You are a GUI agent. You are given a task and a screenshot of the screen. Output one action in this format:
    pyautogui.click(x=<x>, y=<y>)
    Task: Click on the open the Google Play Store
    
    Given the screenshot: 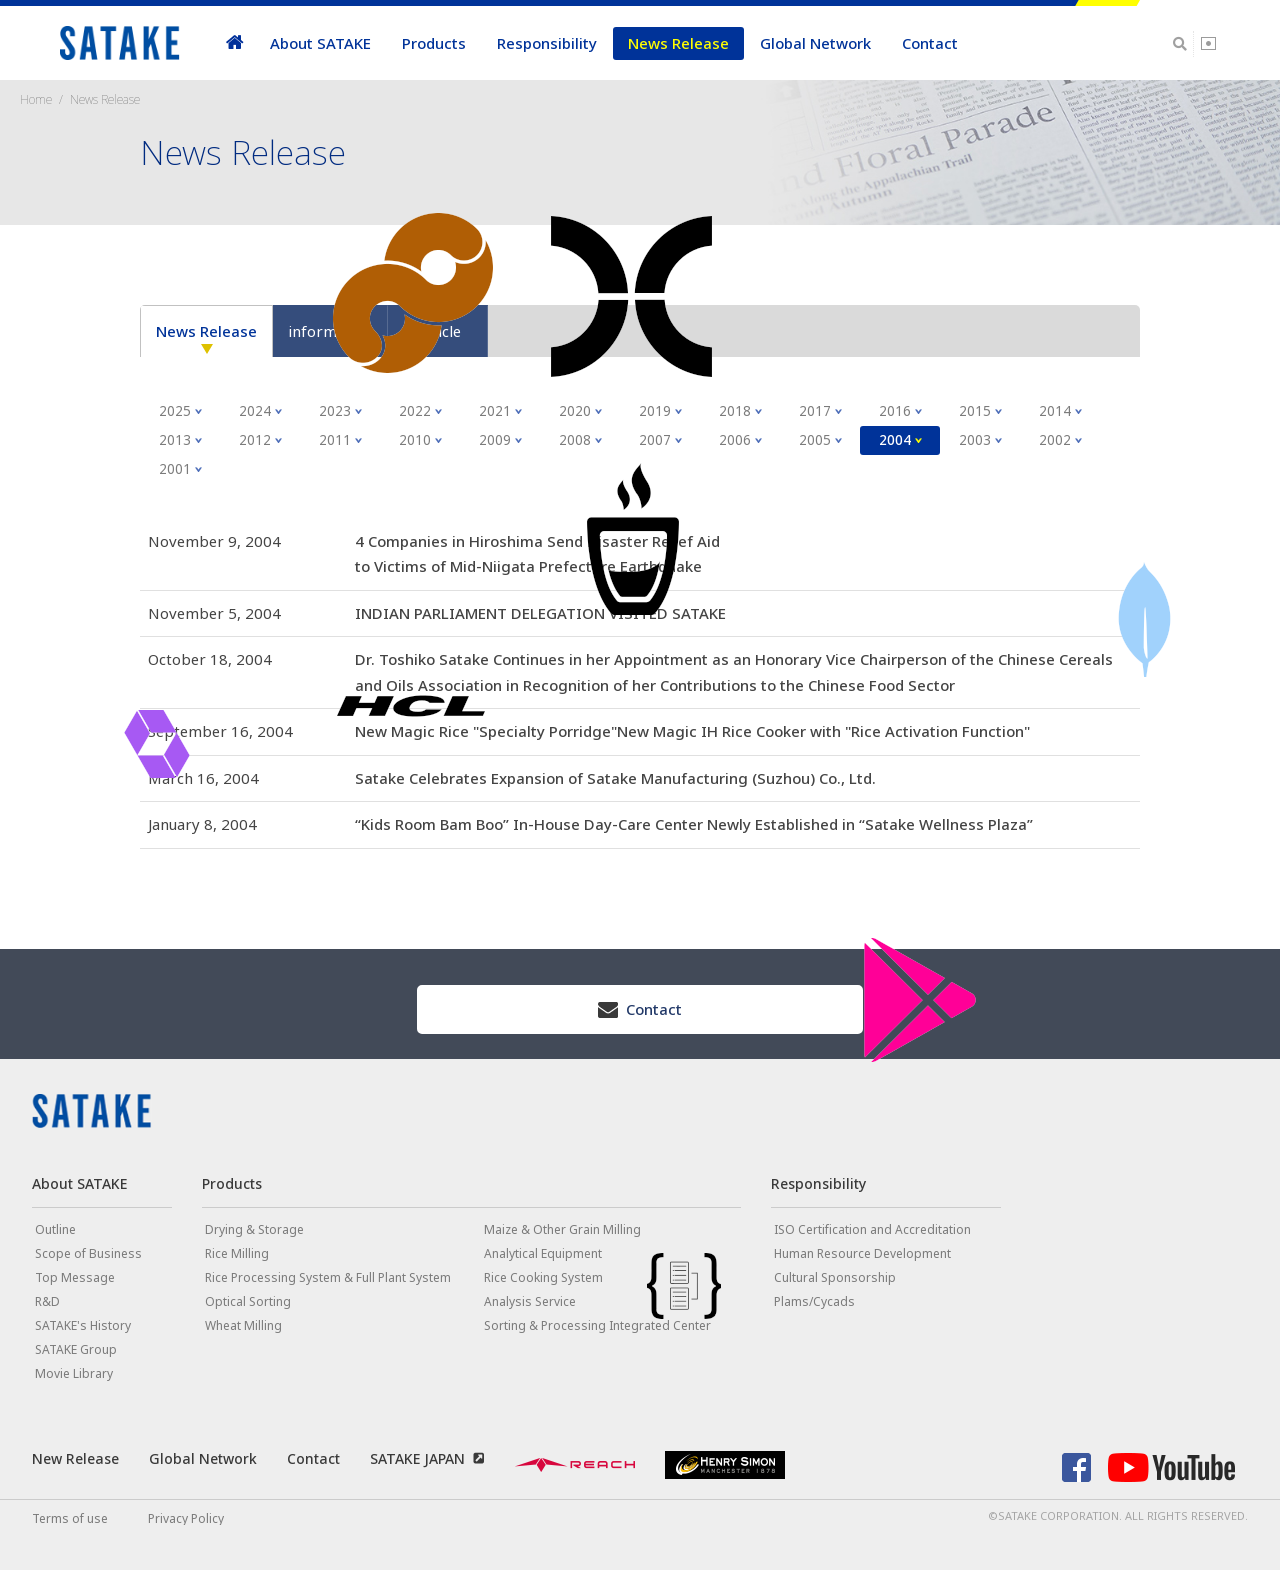 What is the action you would take?
    pyautogui.click(x=920, y=1000)
    